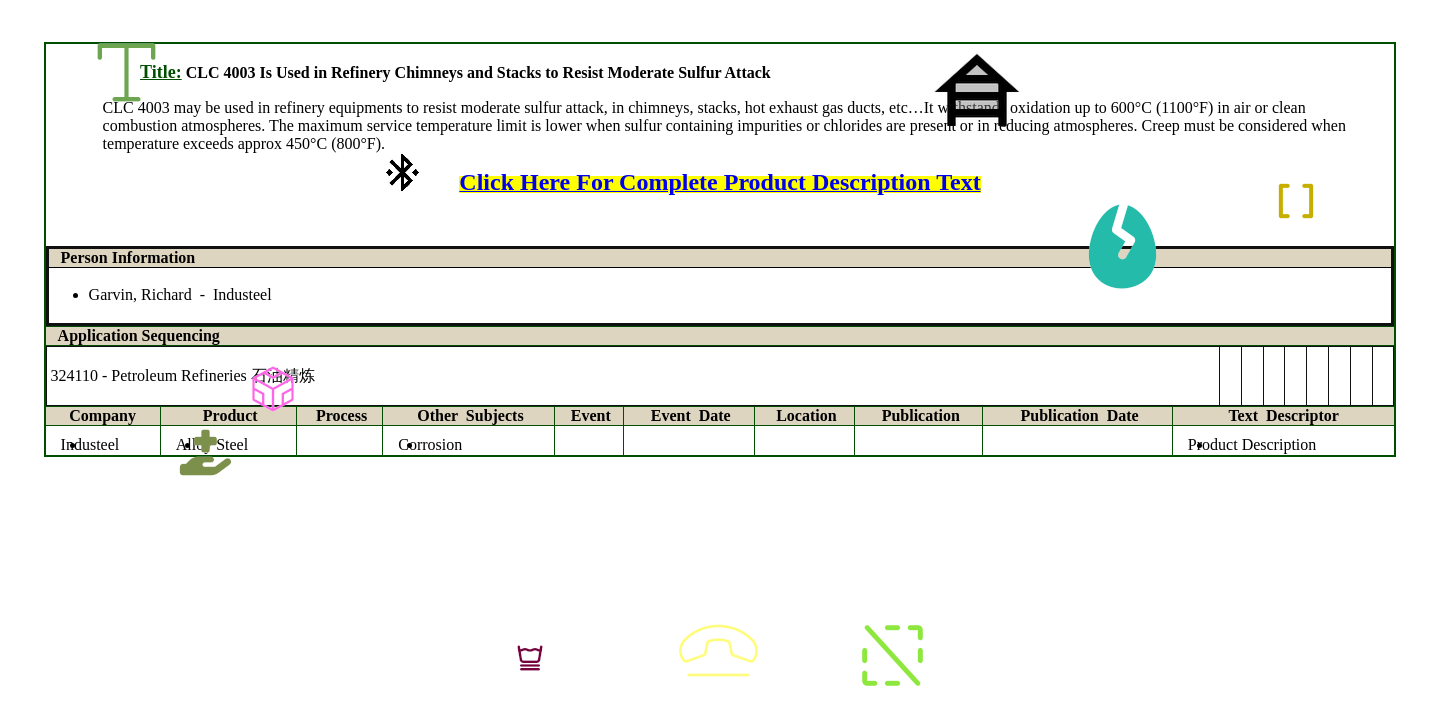 This screenshot has width=1440, height=720. I want to click on insert code or code block, so click(1296, 201).